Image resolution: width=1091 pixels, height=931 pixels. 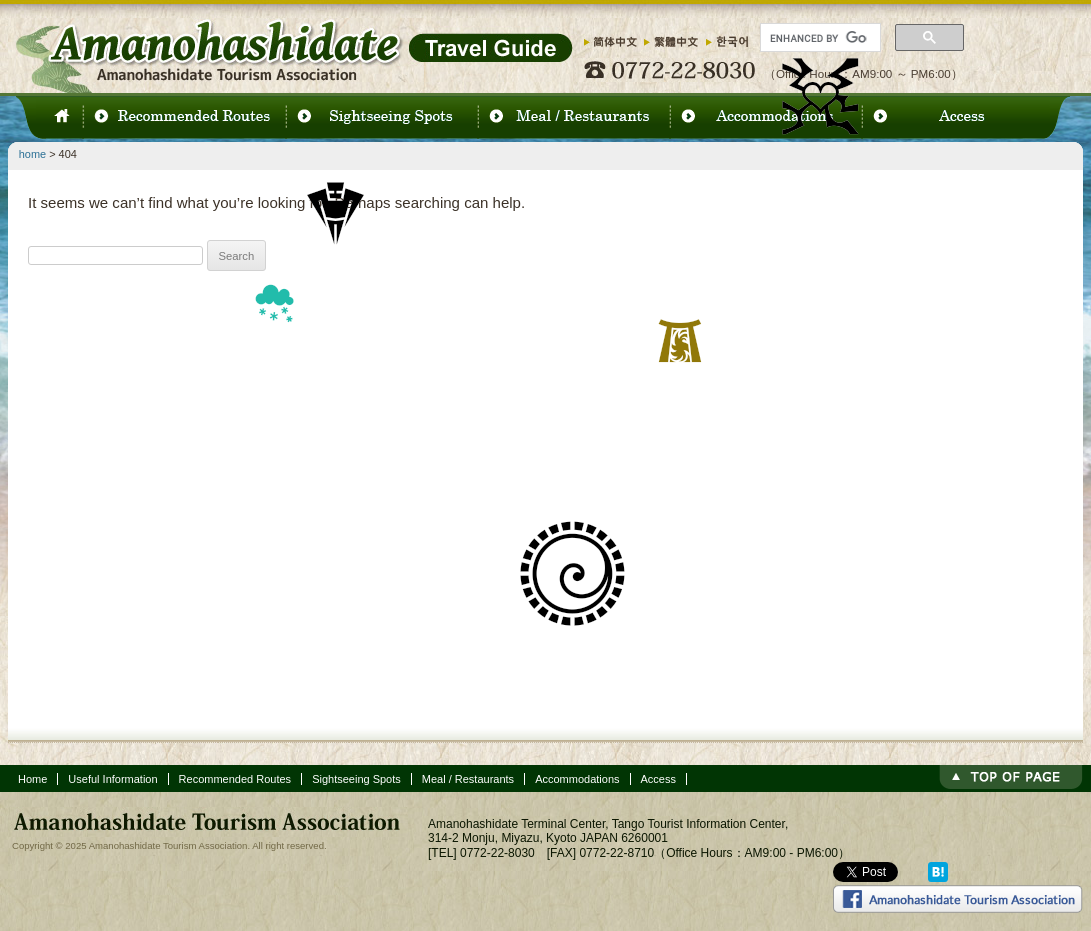 I want to click on activate defensive shield or guard ability, so click(x=335, y=213).